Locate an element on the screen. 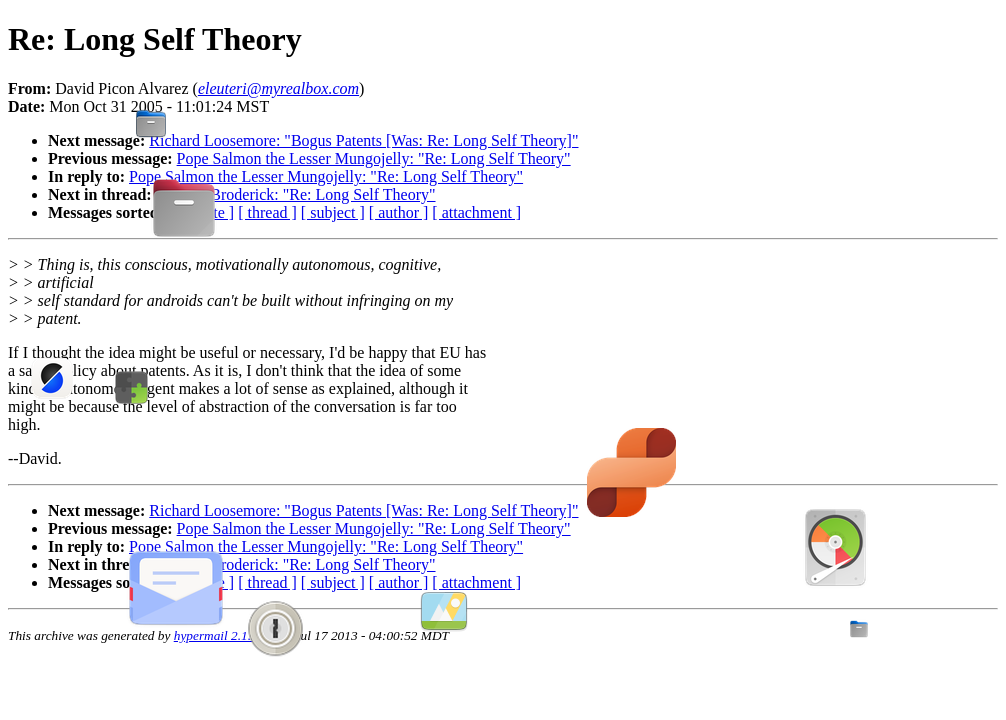 The width and height of the screenshot is (1006, 720). open gparted disk partition manager is located at coordinates (835, 547).